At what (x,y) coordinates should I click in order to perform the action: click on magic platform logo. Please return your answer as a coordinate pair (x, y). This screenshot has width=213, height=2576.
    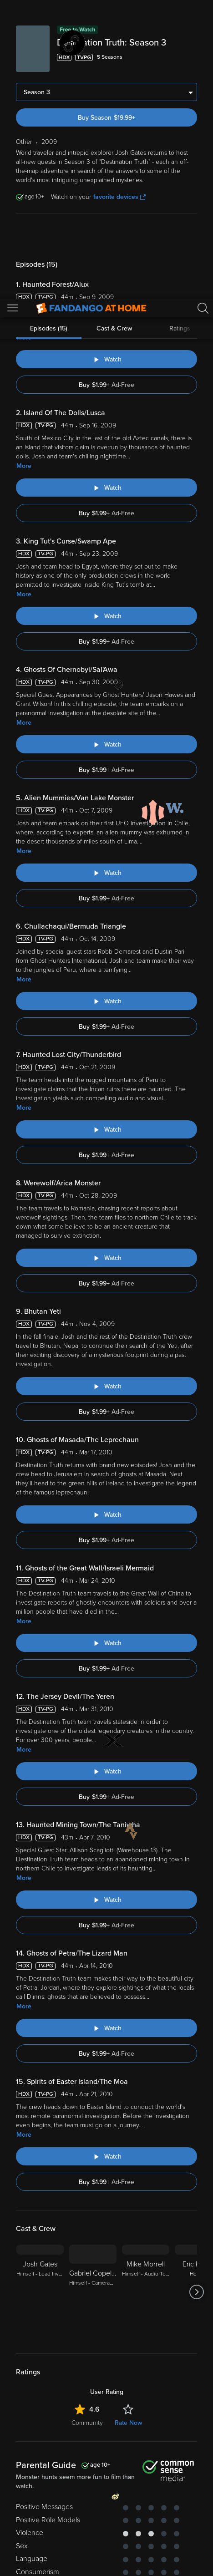
    Looking at the image, I should click on (153, 813).